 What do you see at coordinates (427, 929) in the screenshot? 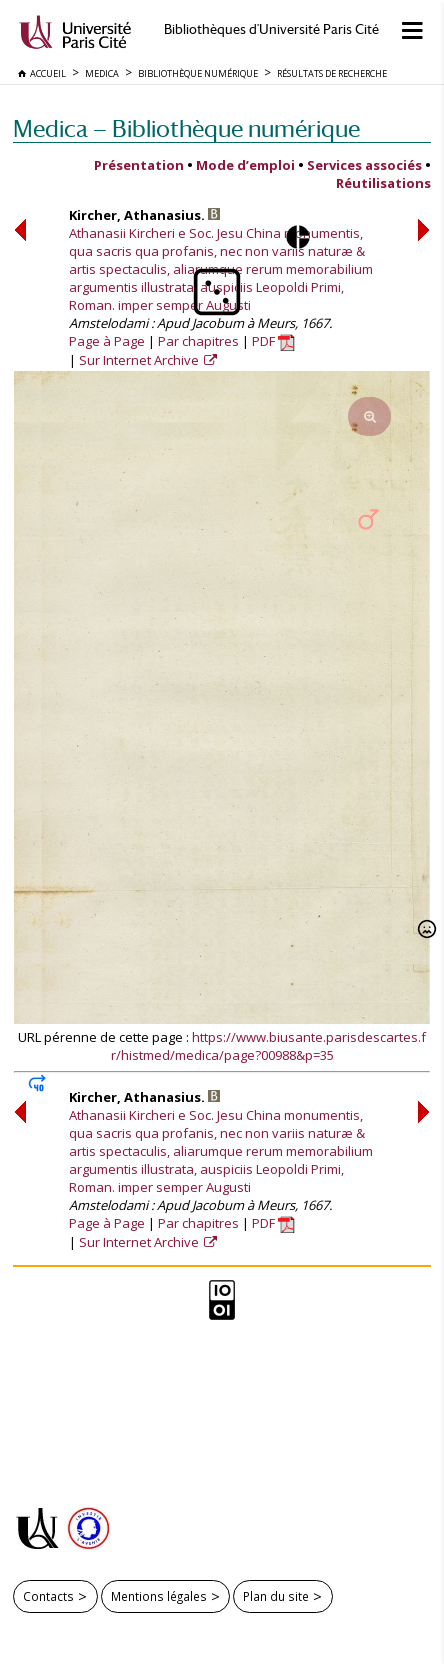
I see `indicates user is feeling anxious or nervous` at bounding box center [427, 929].